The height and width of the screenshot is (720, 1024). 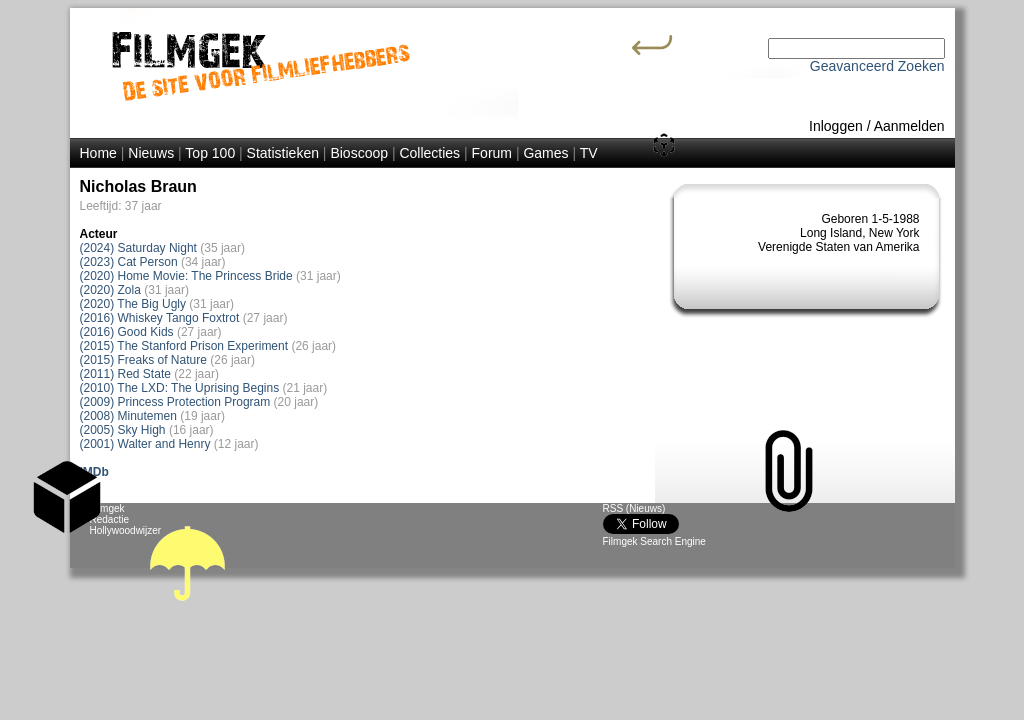 What do you see at coordinates (664, 145) in the screenshot?
I see `access 3D modeling or spatial view options` at bounding box center [664, 145].